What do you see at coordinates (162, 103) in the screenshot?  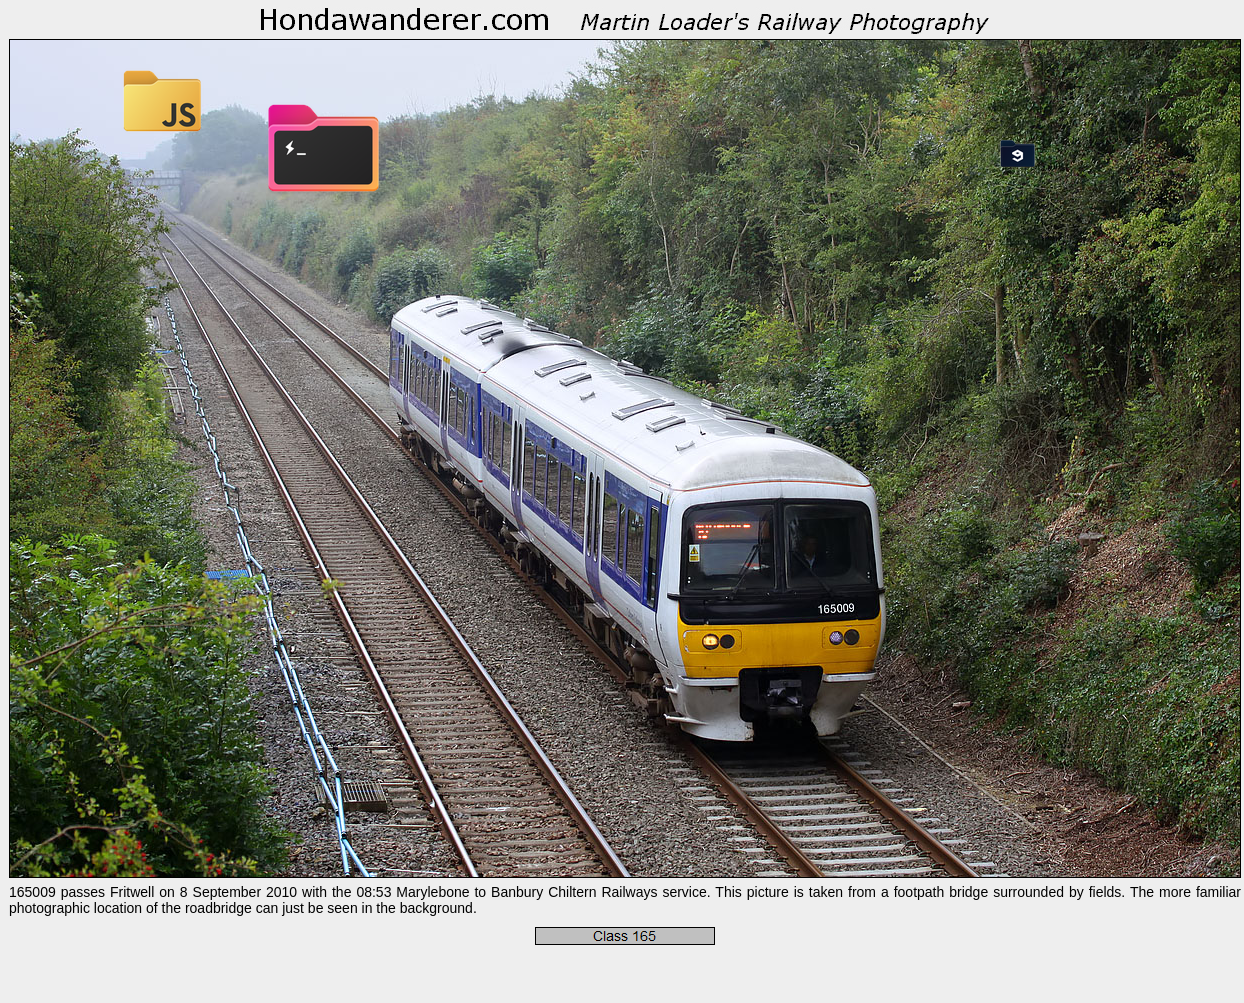 I see `open javascript project folder` at bounding box center [162, 103].